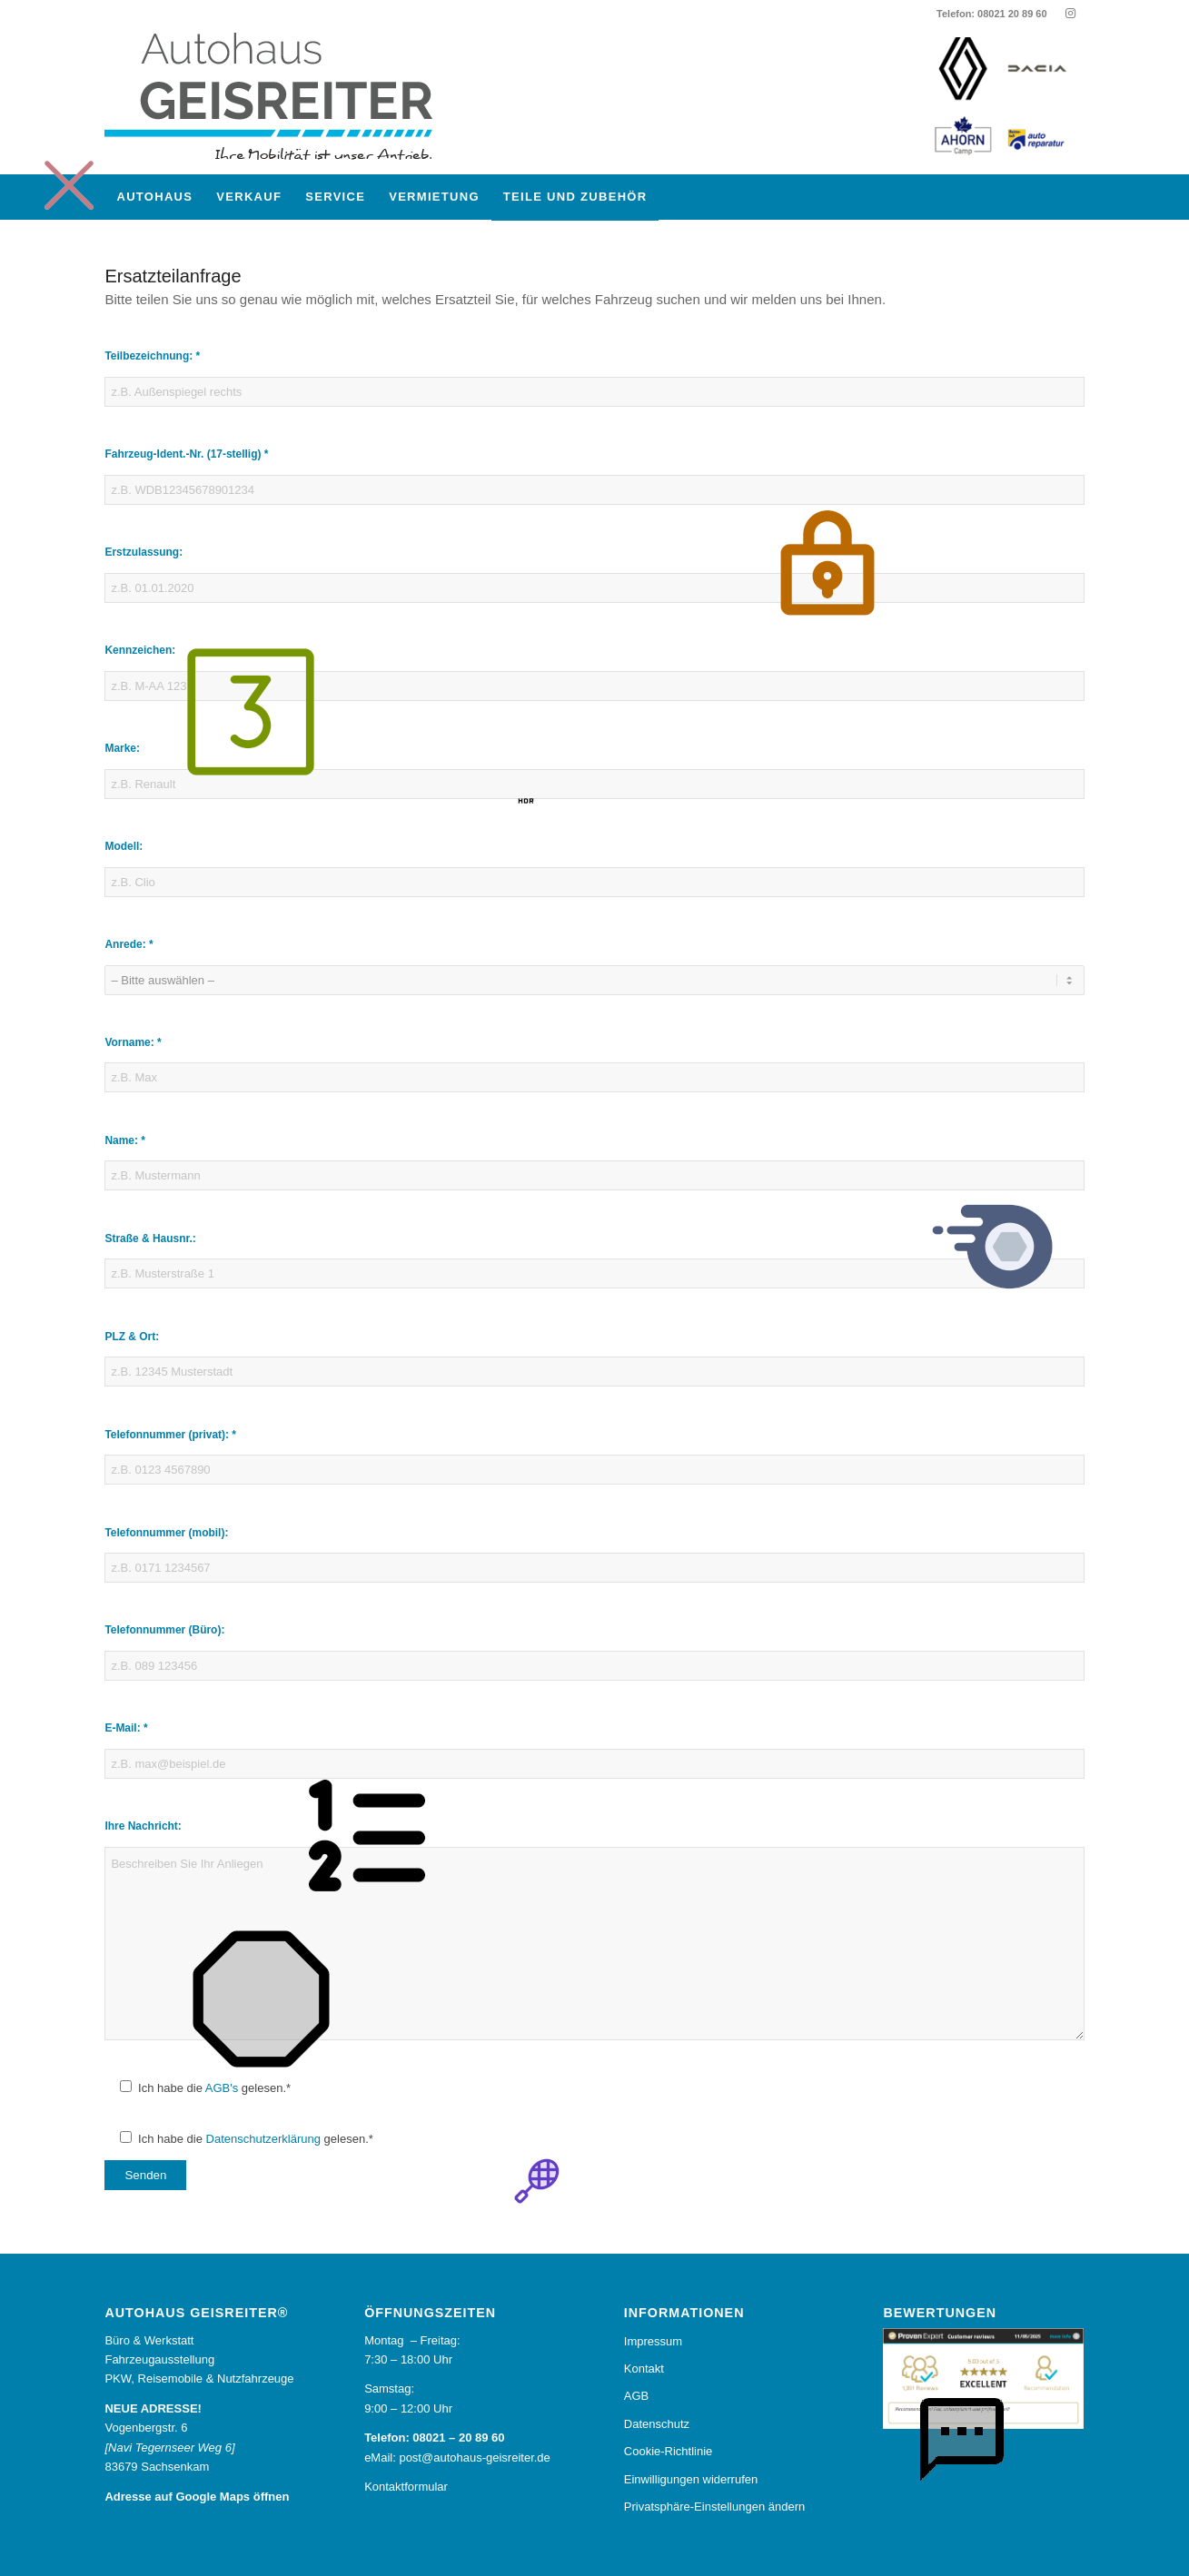 This screenshot has height=2576, width=1189. What do you see at coordinates (261, 1999) in the screenshot?
I see `stop or halt action indicator` at bounding box center [261, 1999].